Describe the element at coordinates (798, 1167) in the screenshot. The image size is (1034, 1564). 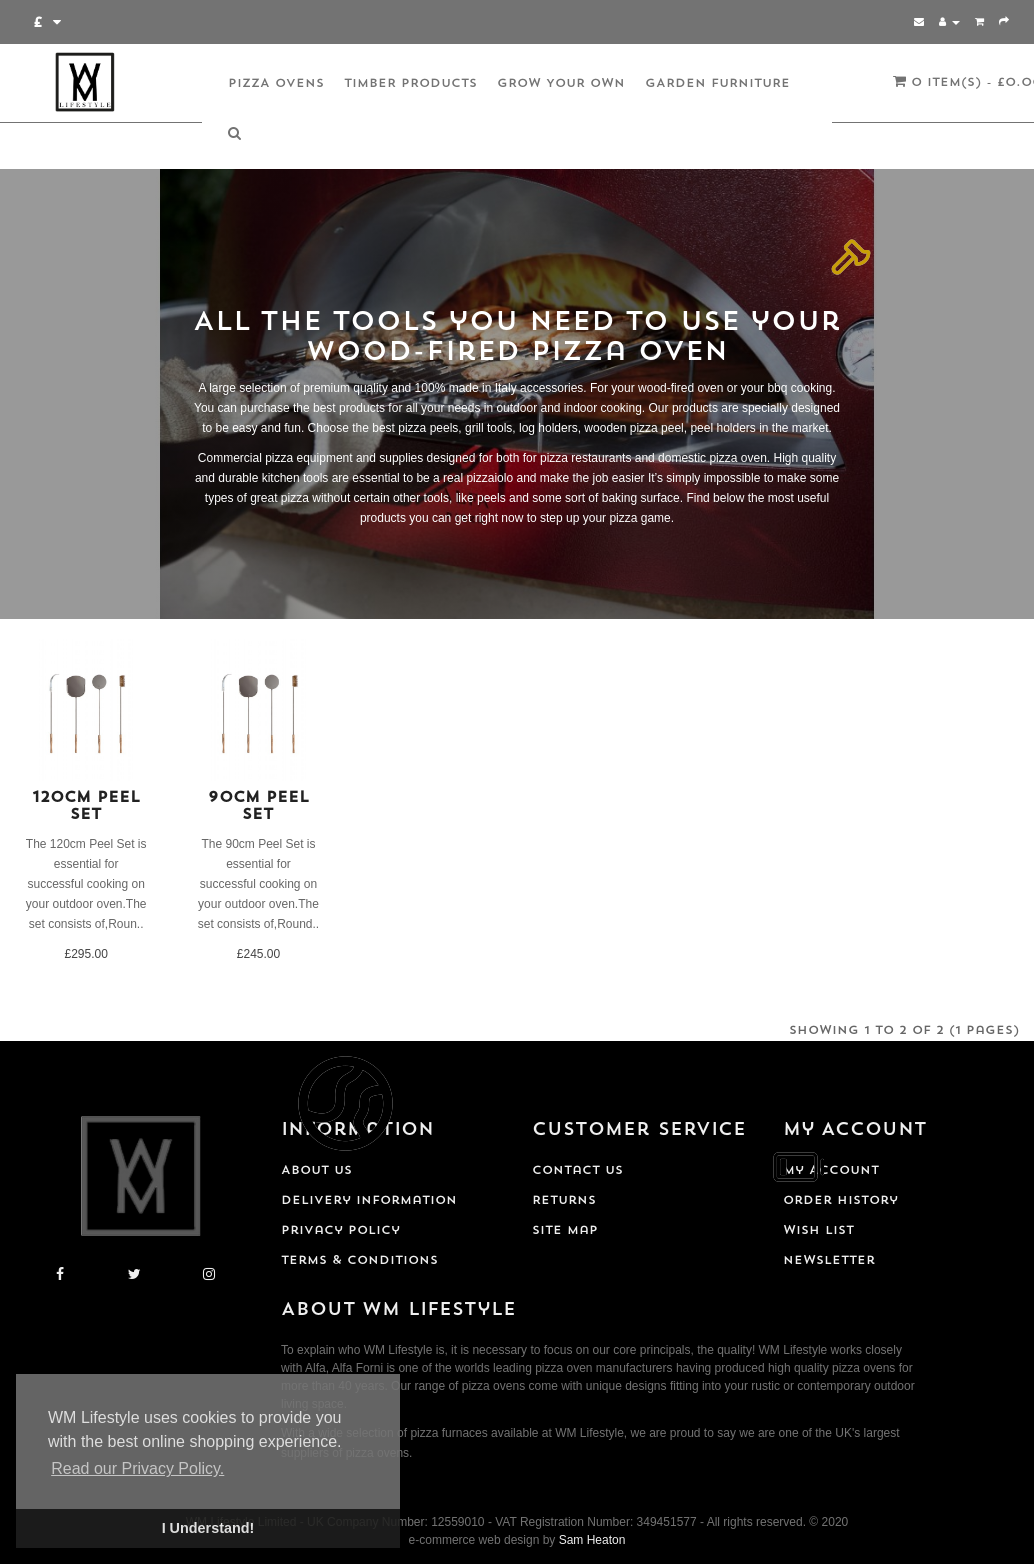
I see `indicates low battery status` at that location.